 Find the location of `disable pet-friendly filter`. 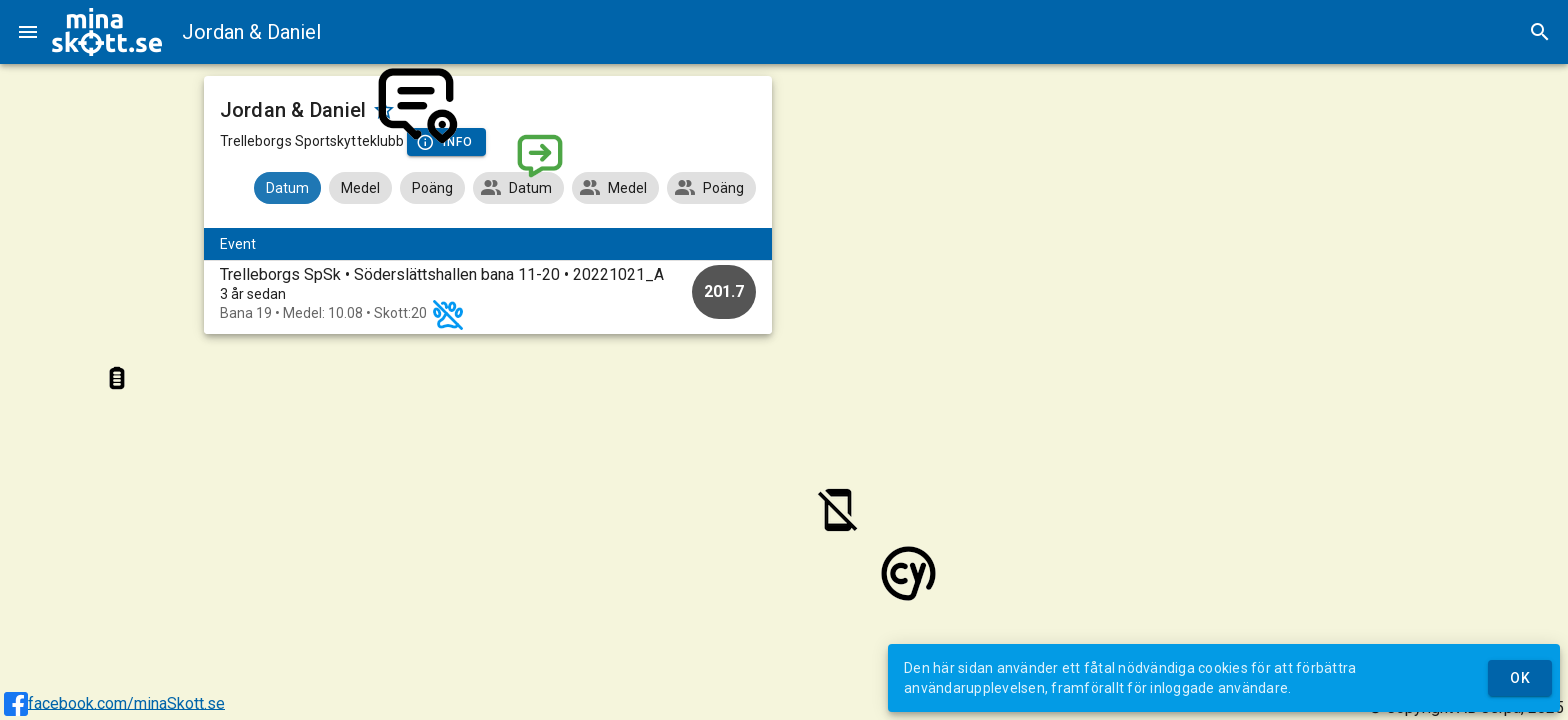

disable pet-friendly filter is located at coordinates (448, 315).